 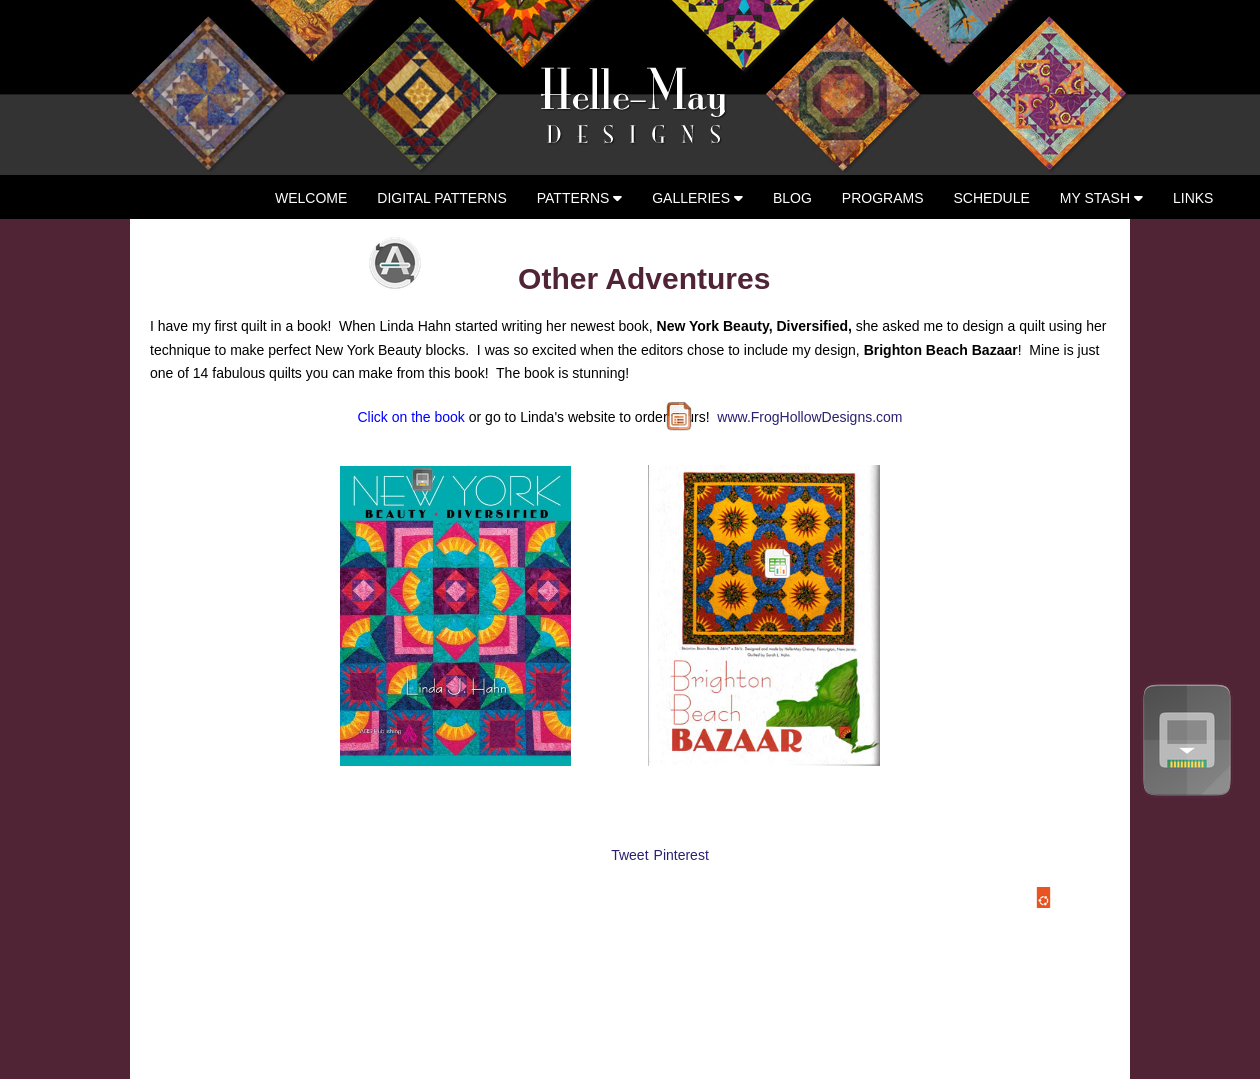 I want to click on check for available software updates, so click(x=395, y=263).